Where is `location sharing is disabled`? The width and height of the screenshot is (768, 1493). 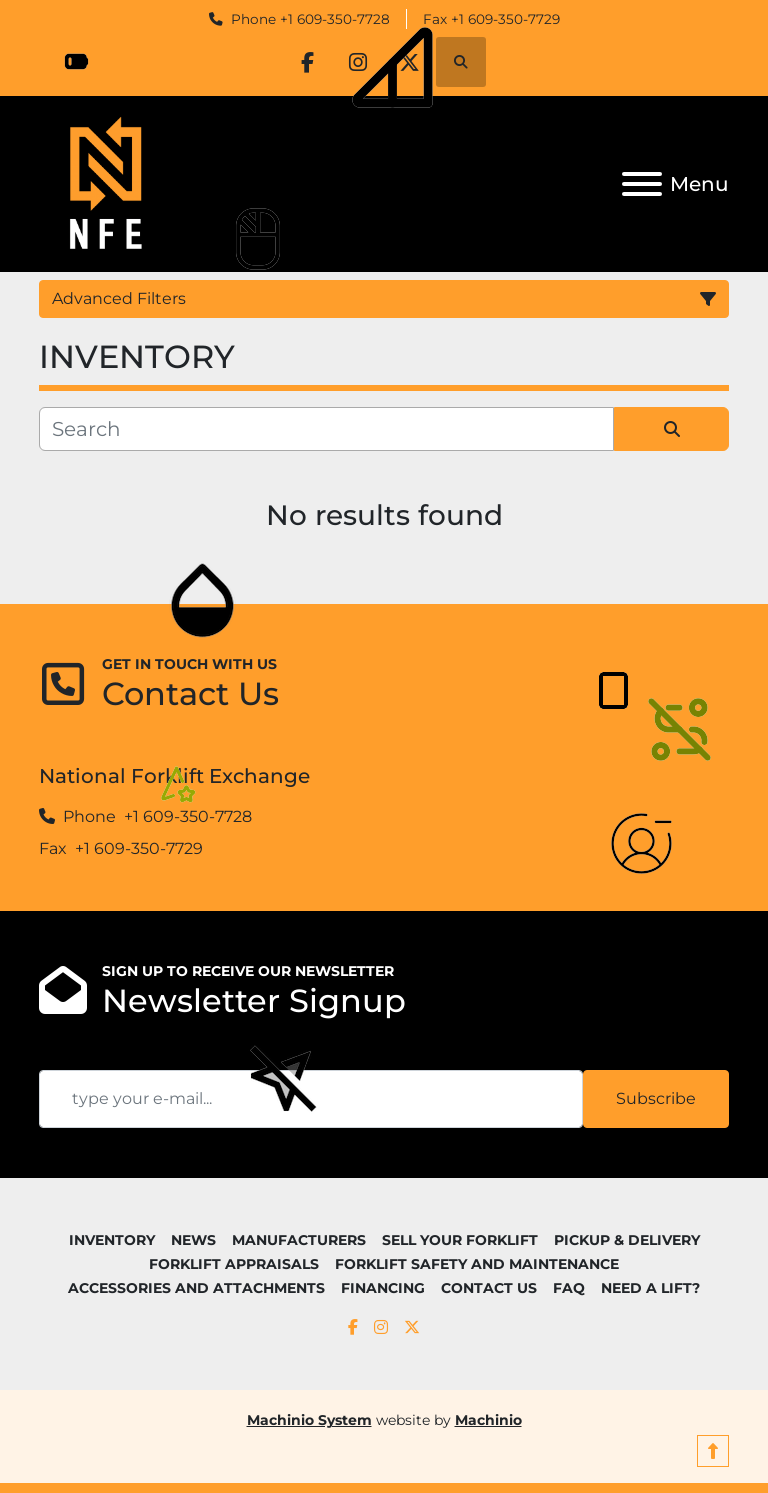
location sharing is disabled is located at coordinates (281, 1081).